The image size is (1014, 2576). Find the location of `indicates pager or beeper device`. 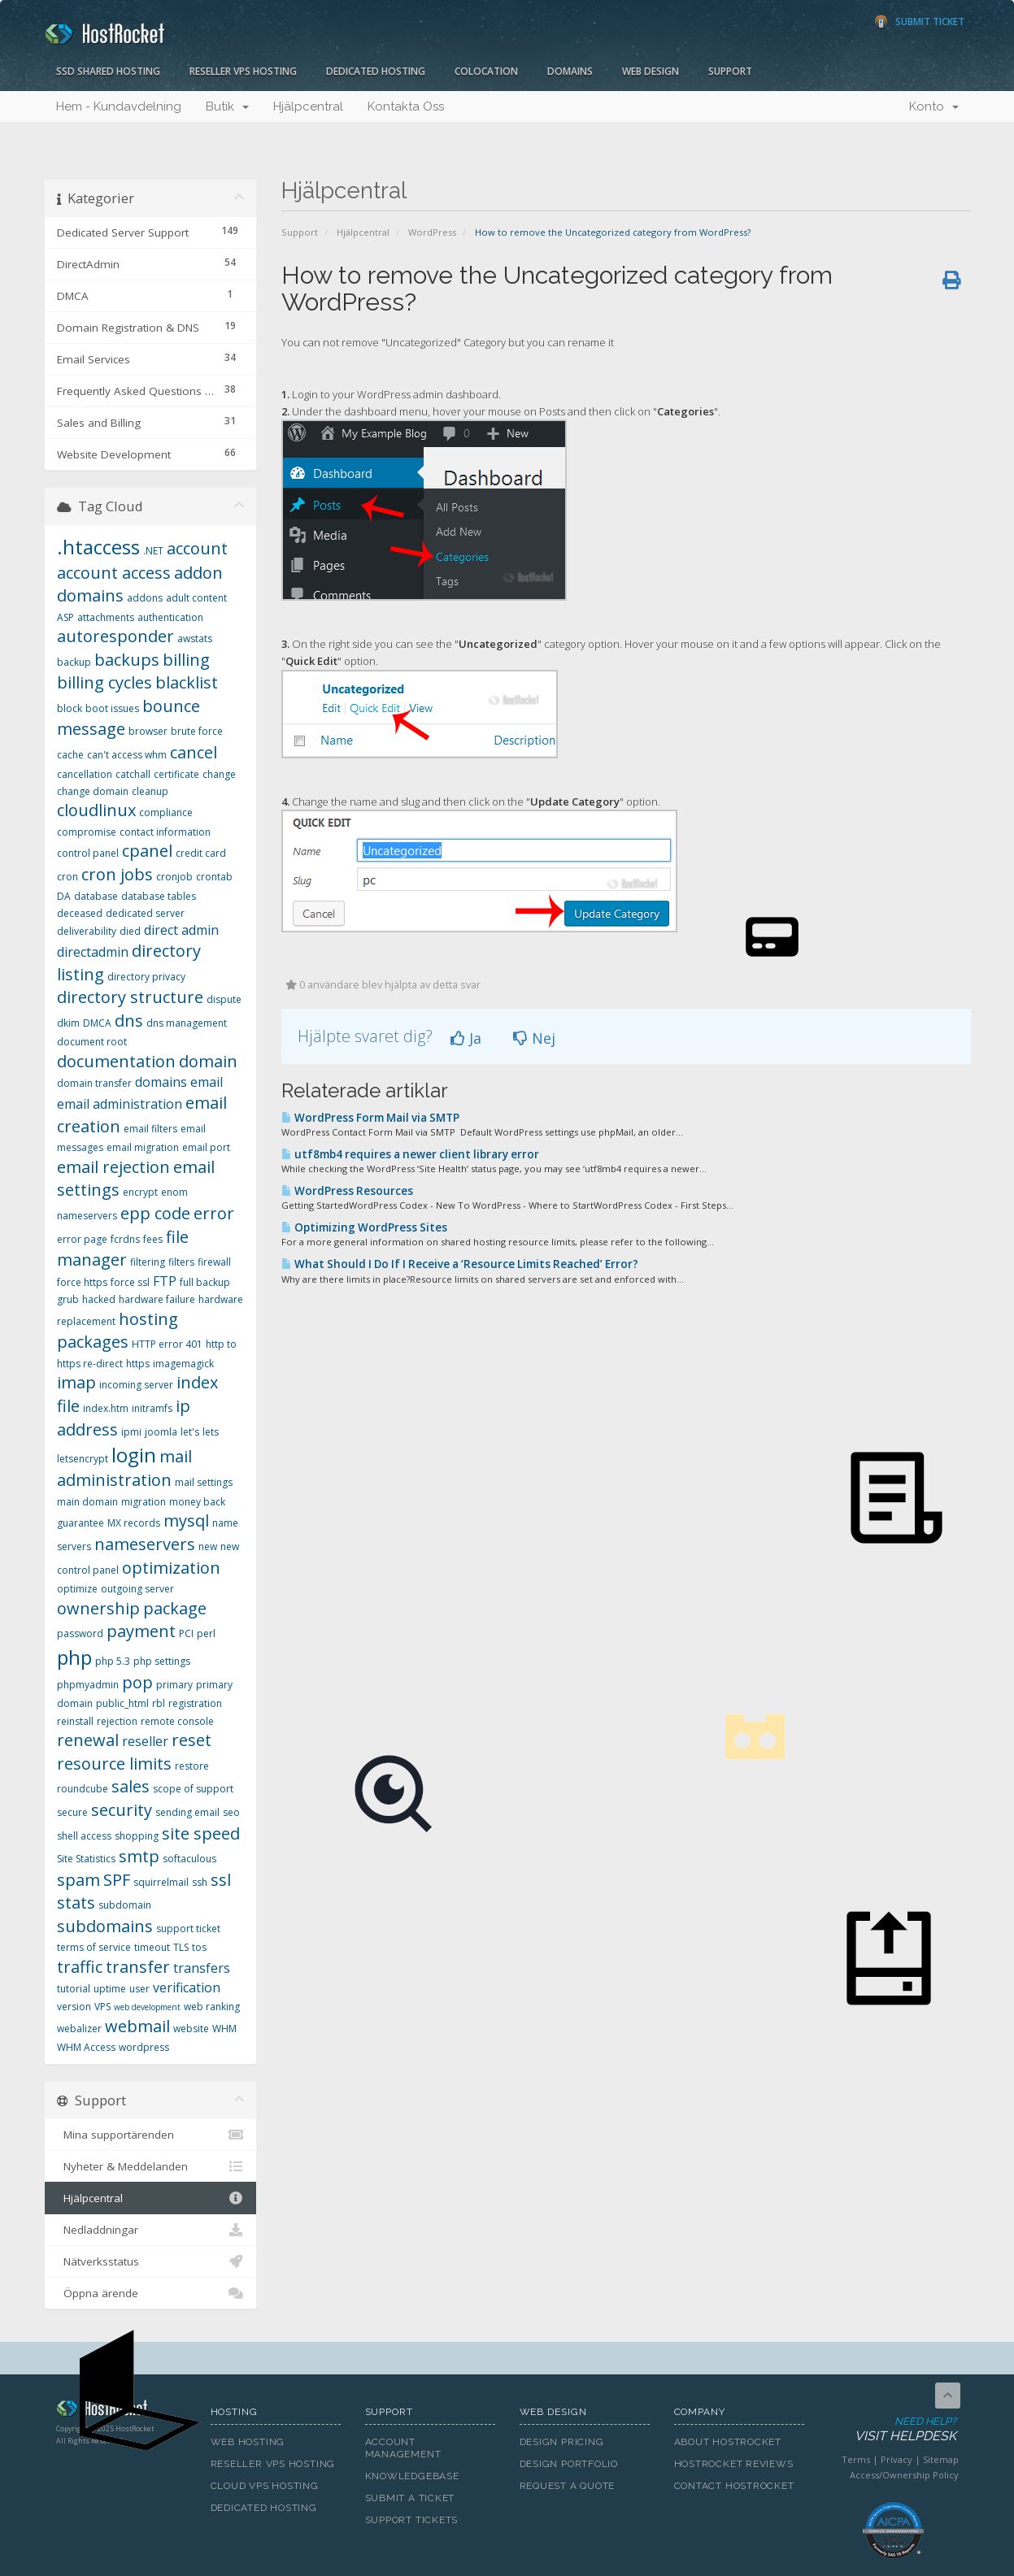

indicates pager or beeper device is located at coordinates (772, 936).